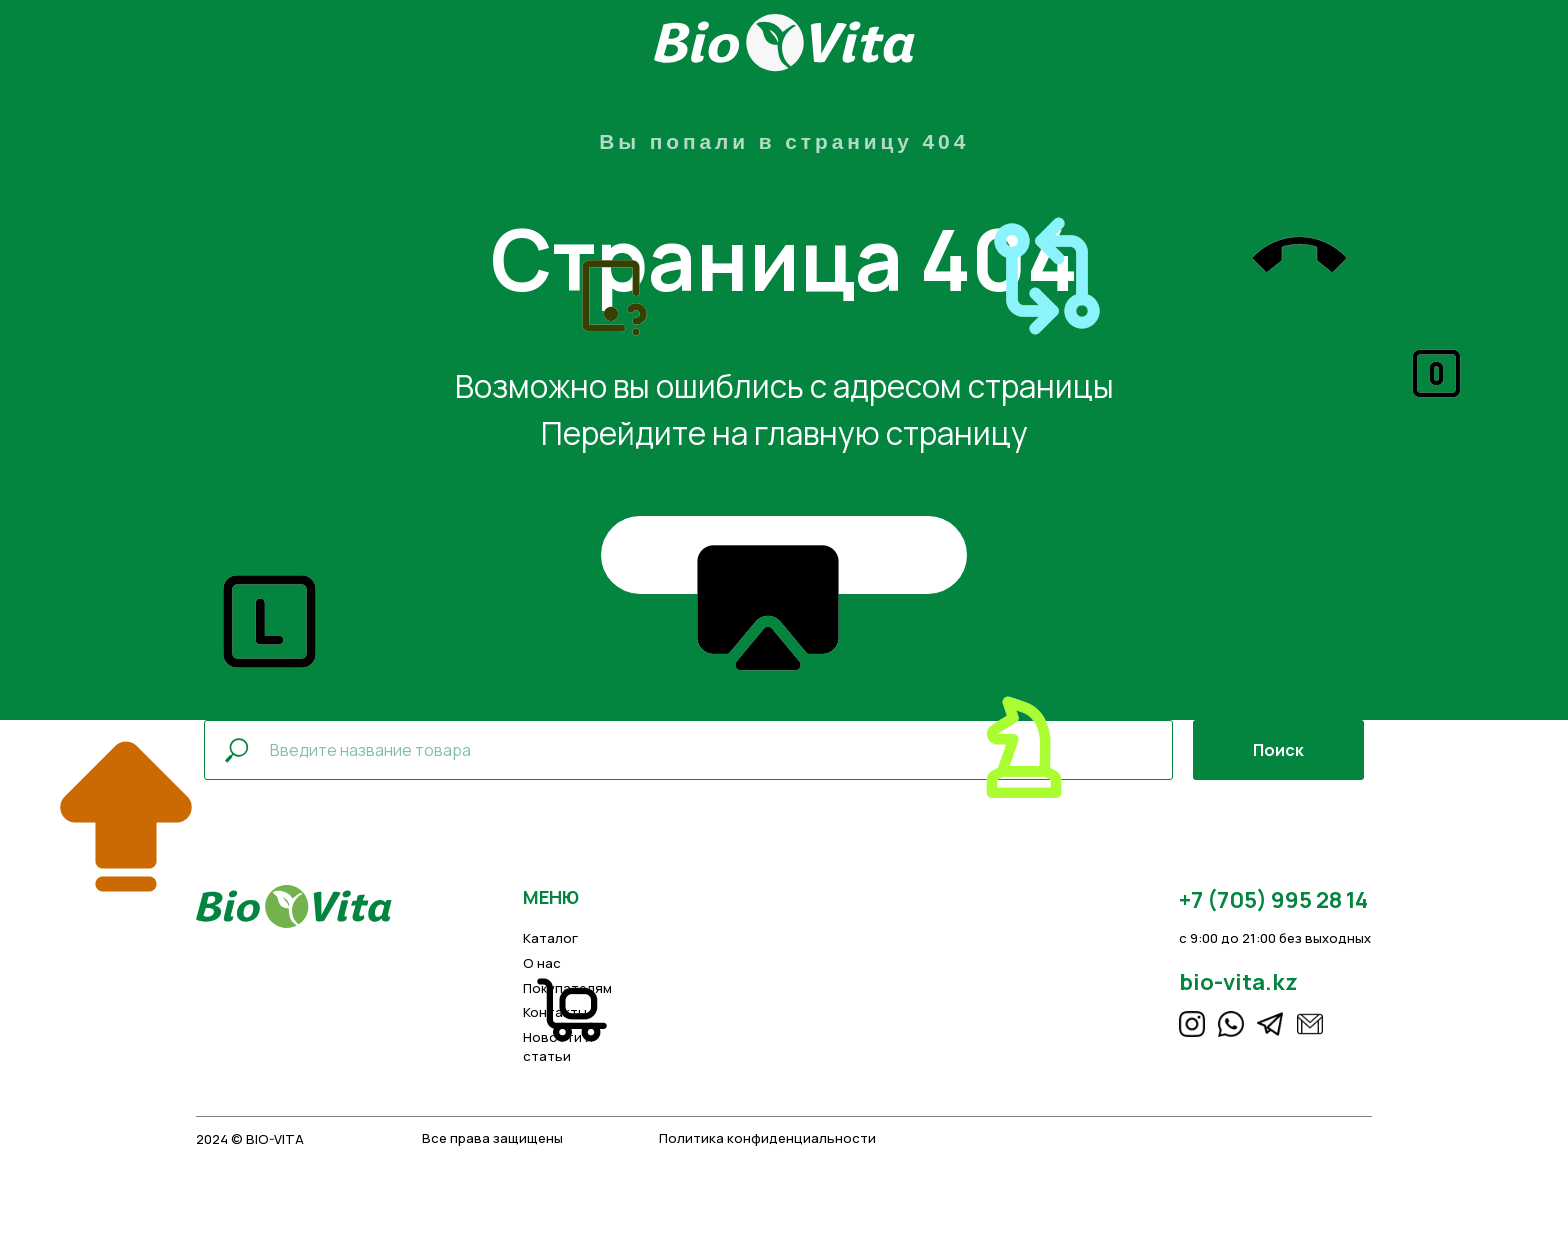  Describe the element at coordinates (768, 605) in the screenshot. I see `stream content to an external display` at that location.